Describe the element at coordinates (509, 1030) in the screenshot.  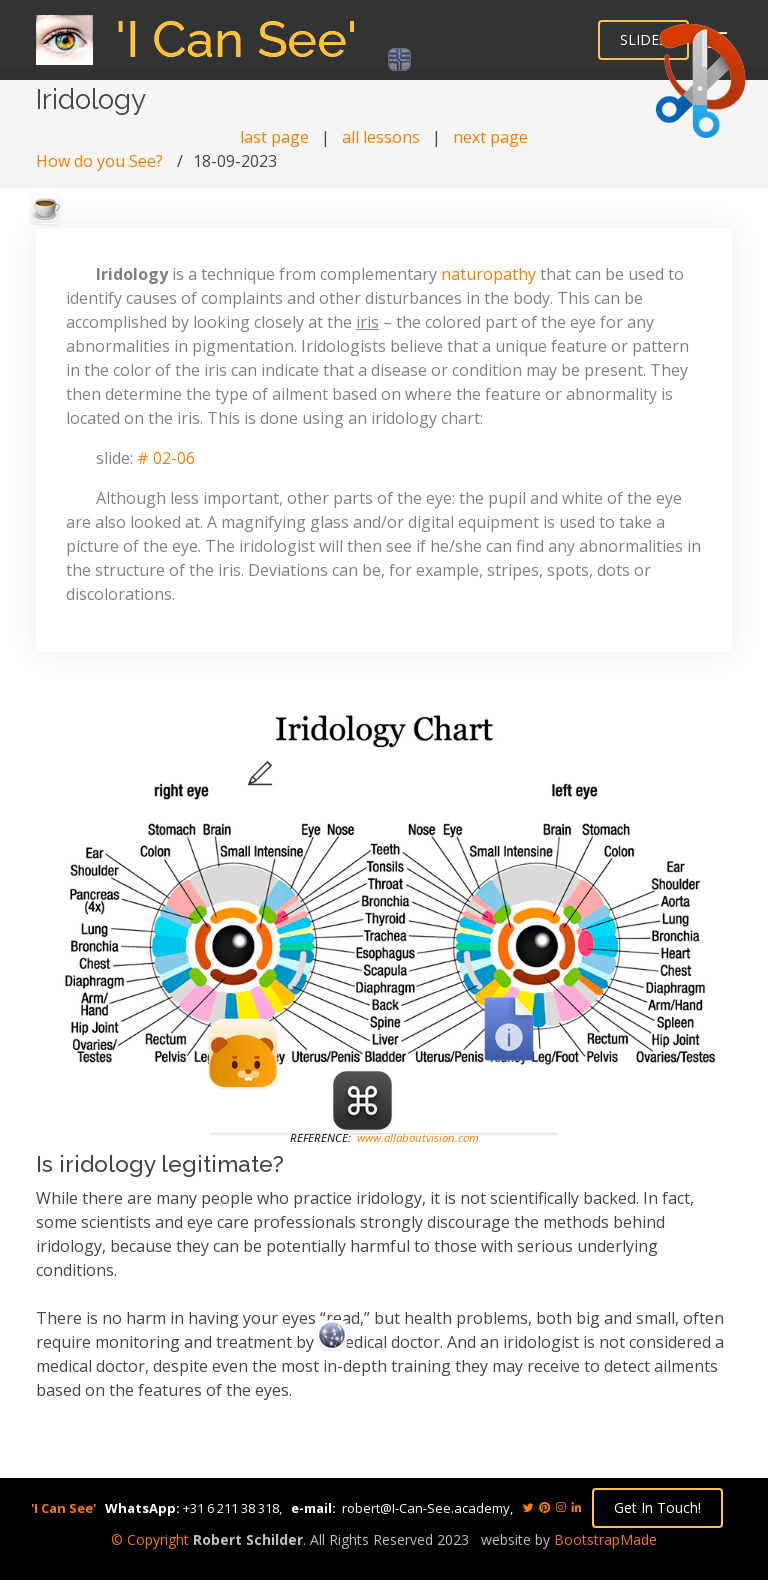
I see `view file details or properties` at that location.